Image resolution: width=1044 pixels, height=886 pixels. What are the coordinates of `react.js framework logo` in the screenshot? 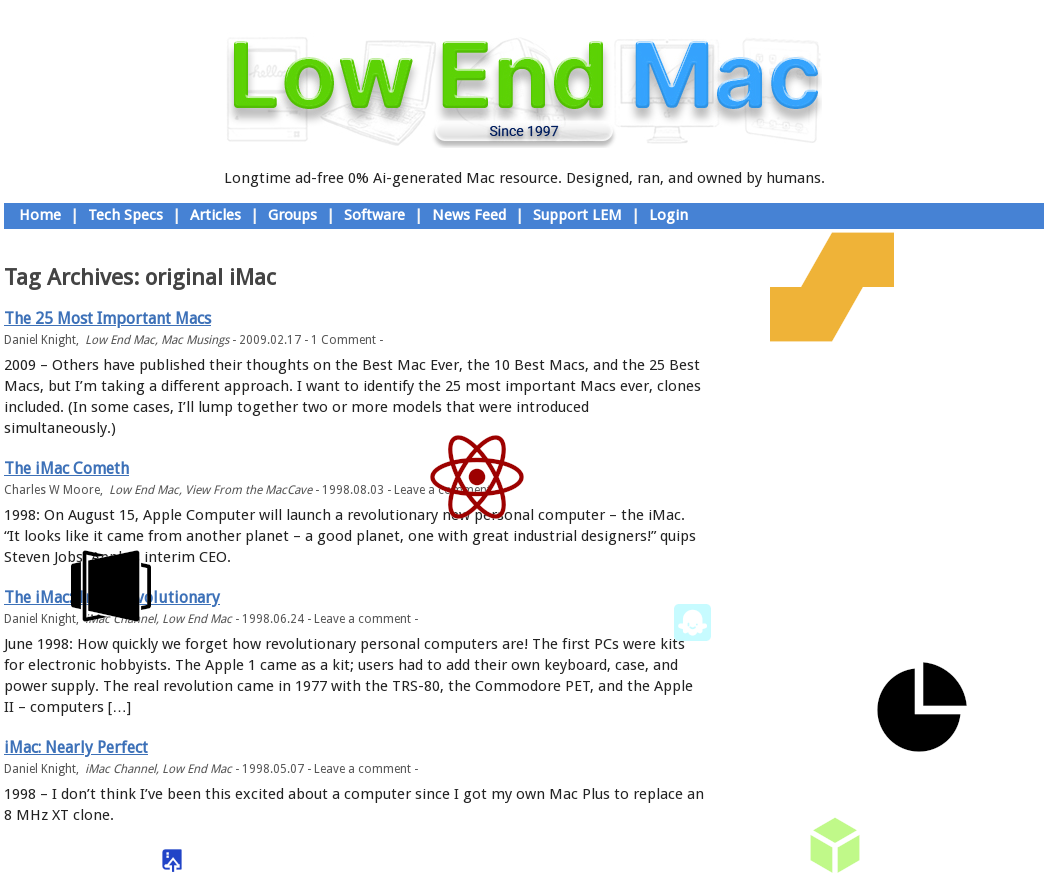 It's located at (477, 477).